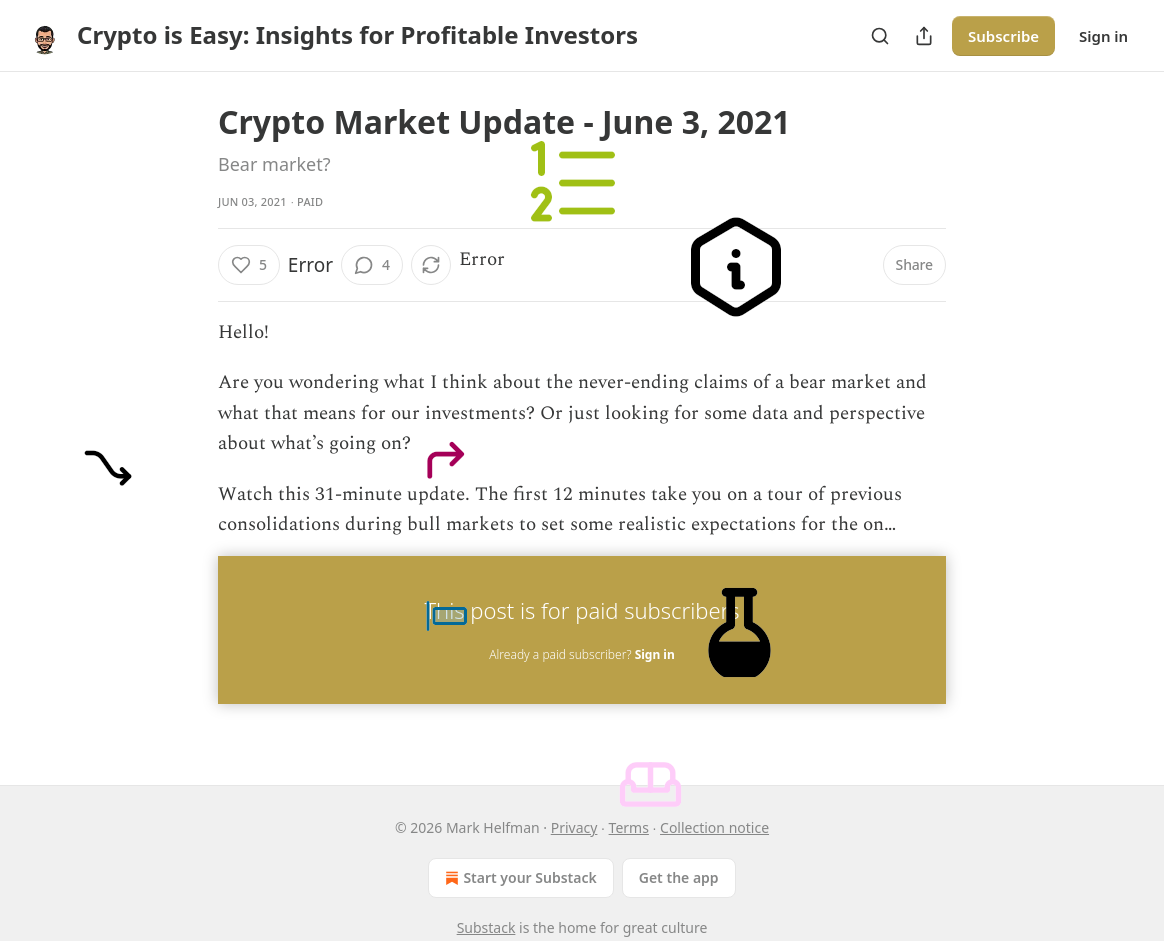 The height and width of the screenshot is (941, 1164). Describe the element at coordinates (108, 467) in the screenshot. I see `indicates a declining trend or decrease in value` at that location.